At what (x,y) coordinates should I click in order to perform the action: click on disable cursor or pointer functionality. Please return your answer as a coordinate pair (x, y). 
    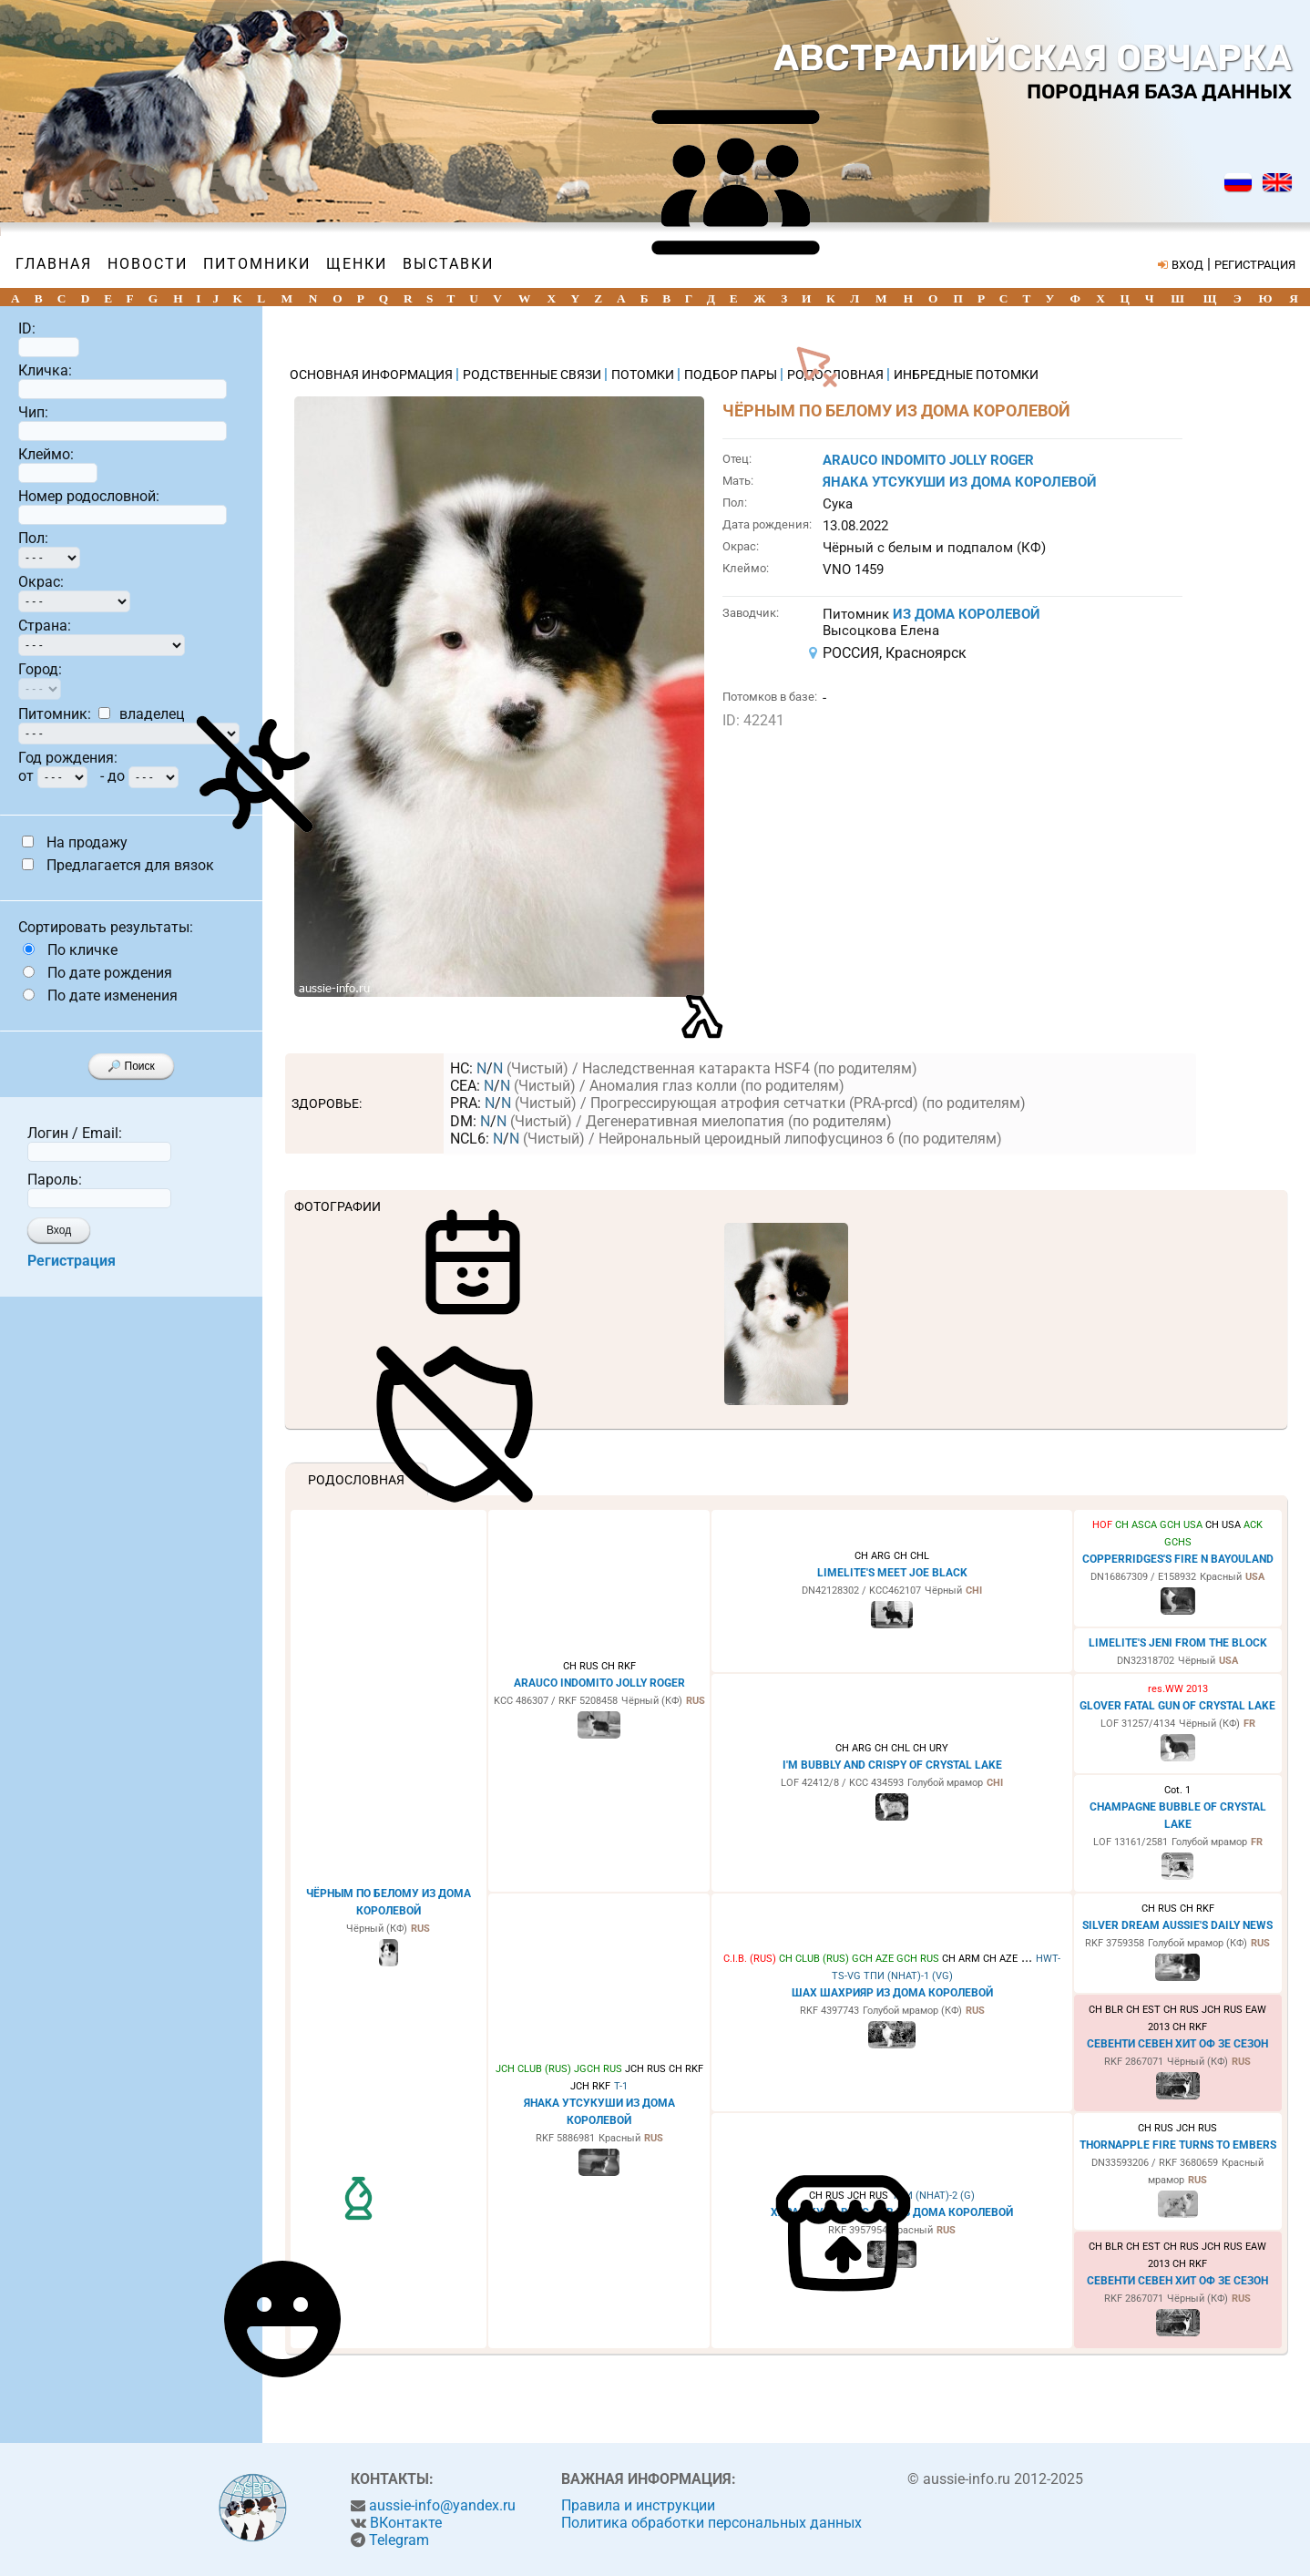
    Looking at the image, I should click on (814, 364).